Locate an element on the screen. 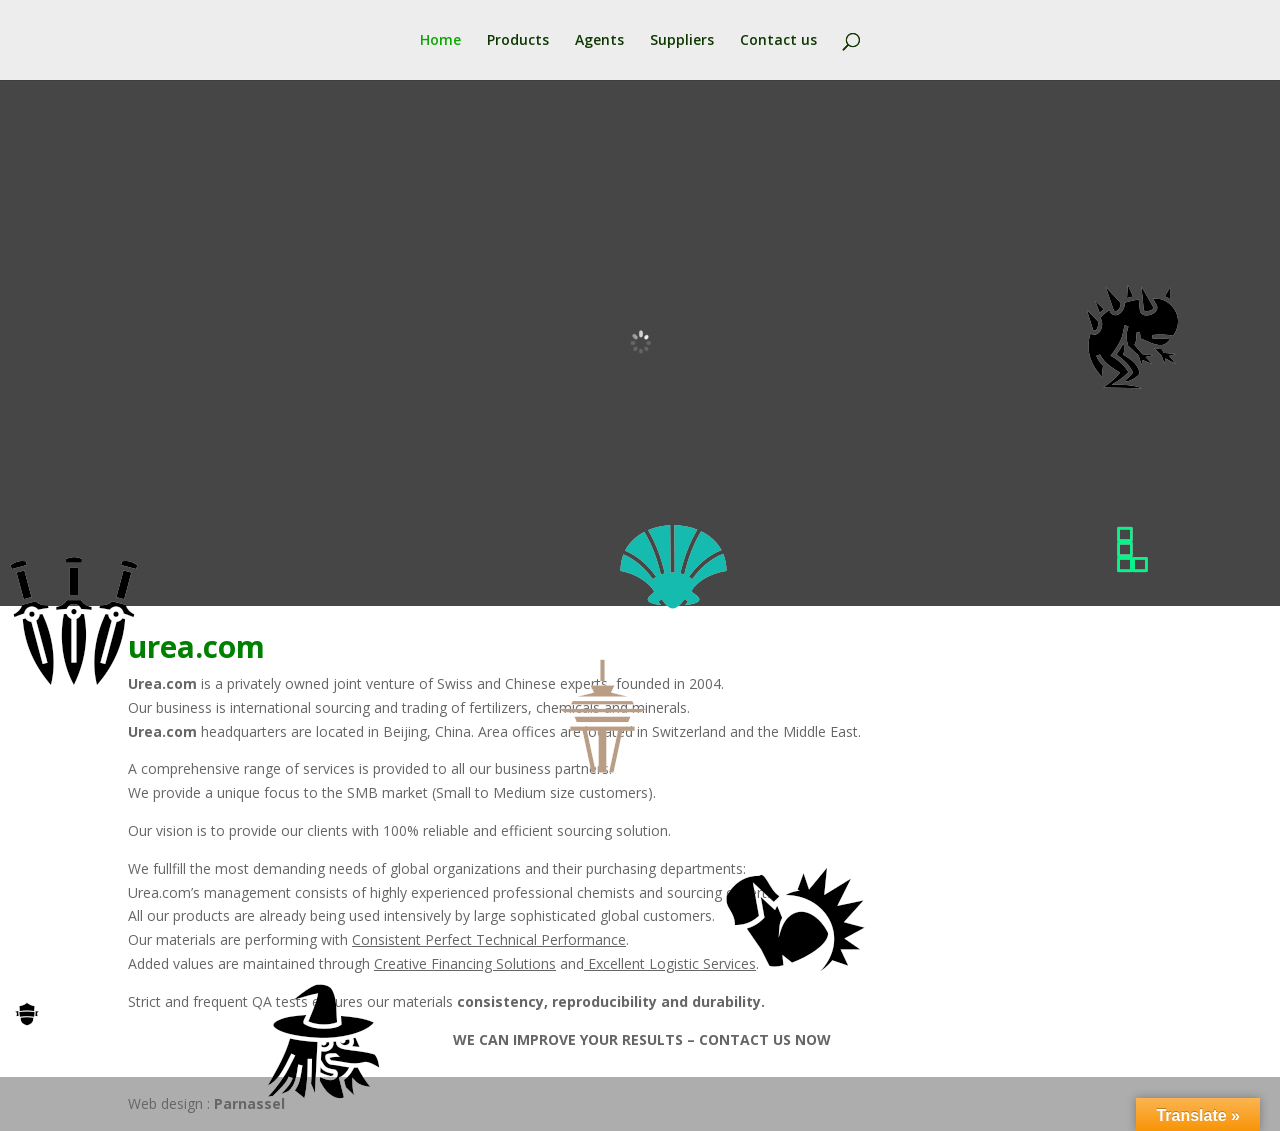  view achievements or badges earned is located at coordinates (27, 1014).